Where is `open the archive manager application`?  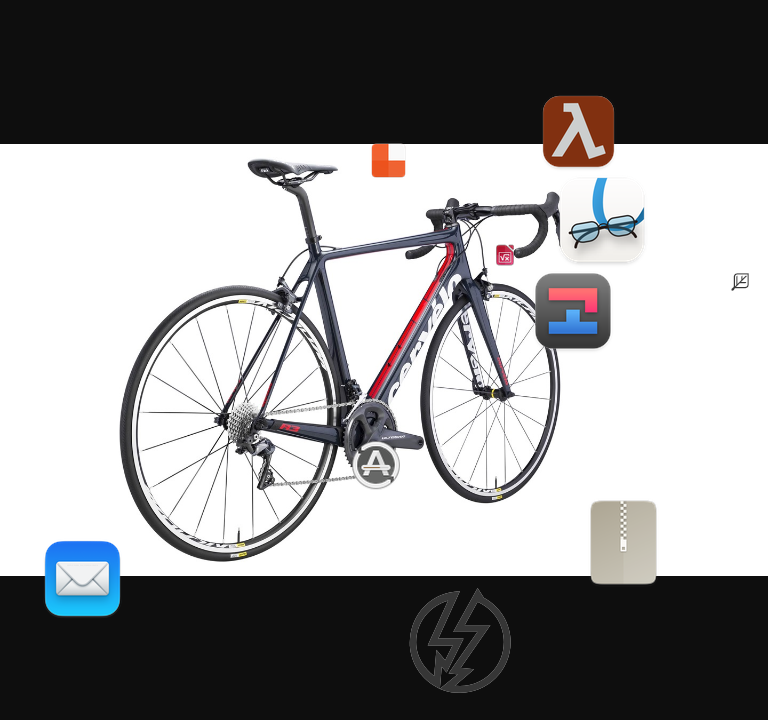
open the archive manager application is located at coordinates (623, 542).